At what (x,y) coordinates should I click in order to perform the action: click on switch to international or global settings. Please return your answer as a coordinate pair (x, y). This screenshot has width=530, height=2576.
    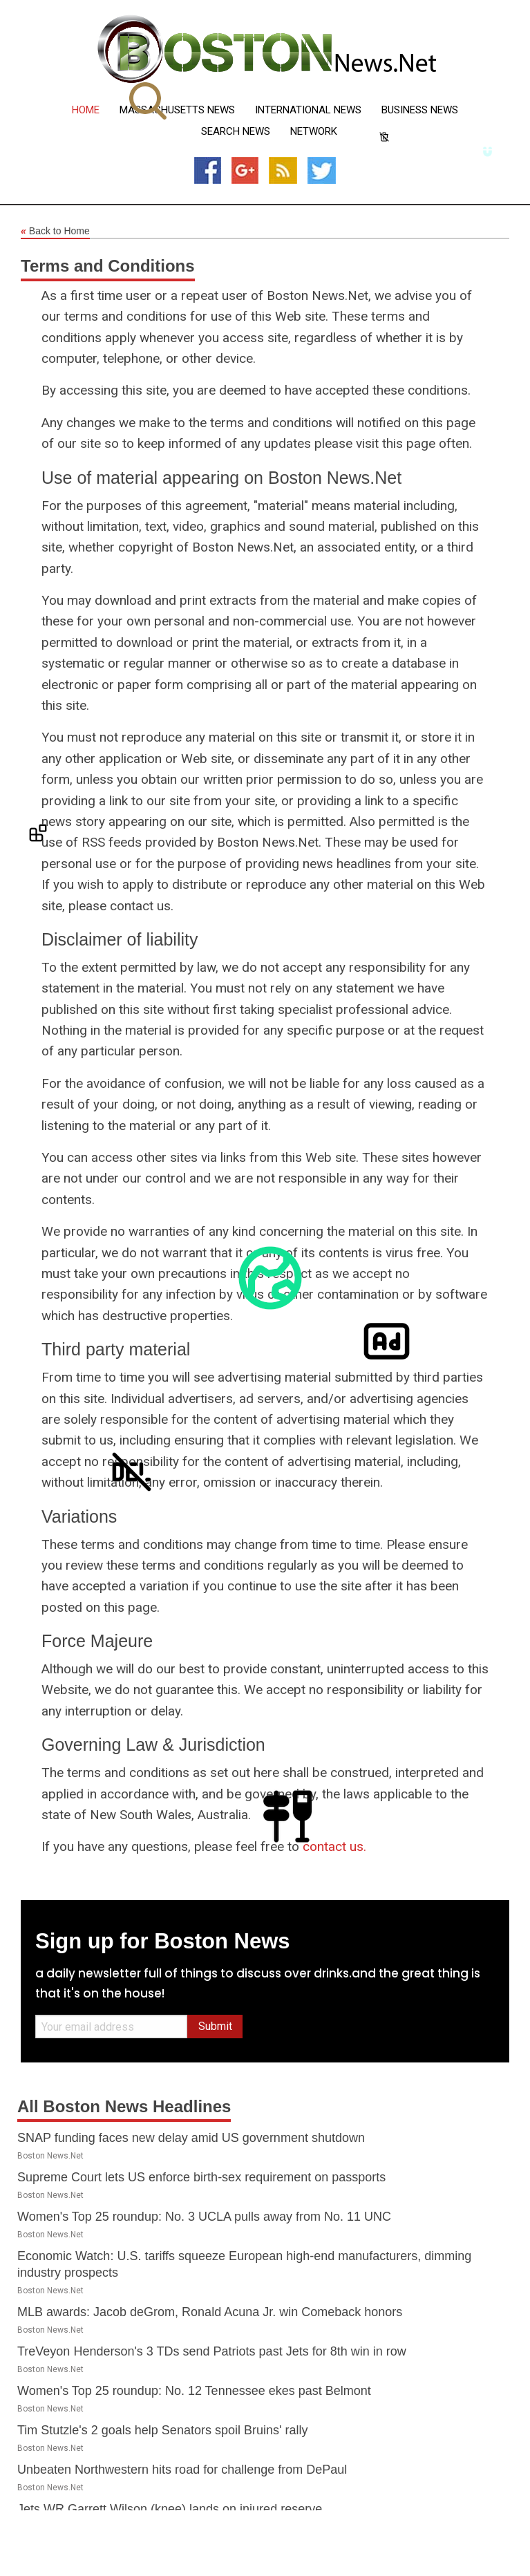
    Looking at the image, I should click on (270, 1278).